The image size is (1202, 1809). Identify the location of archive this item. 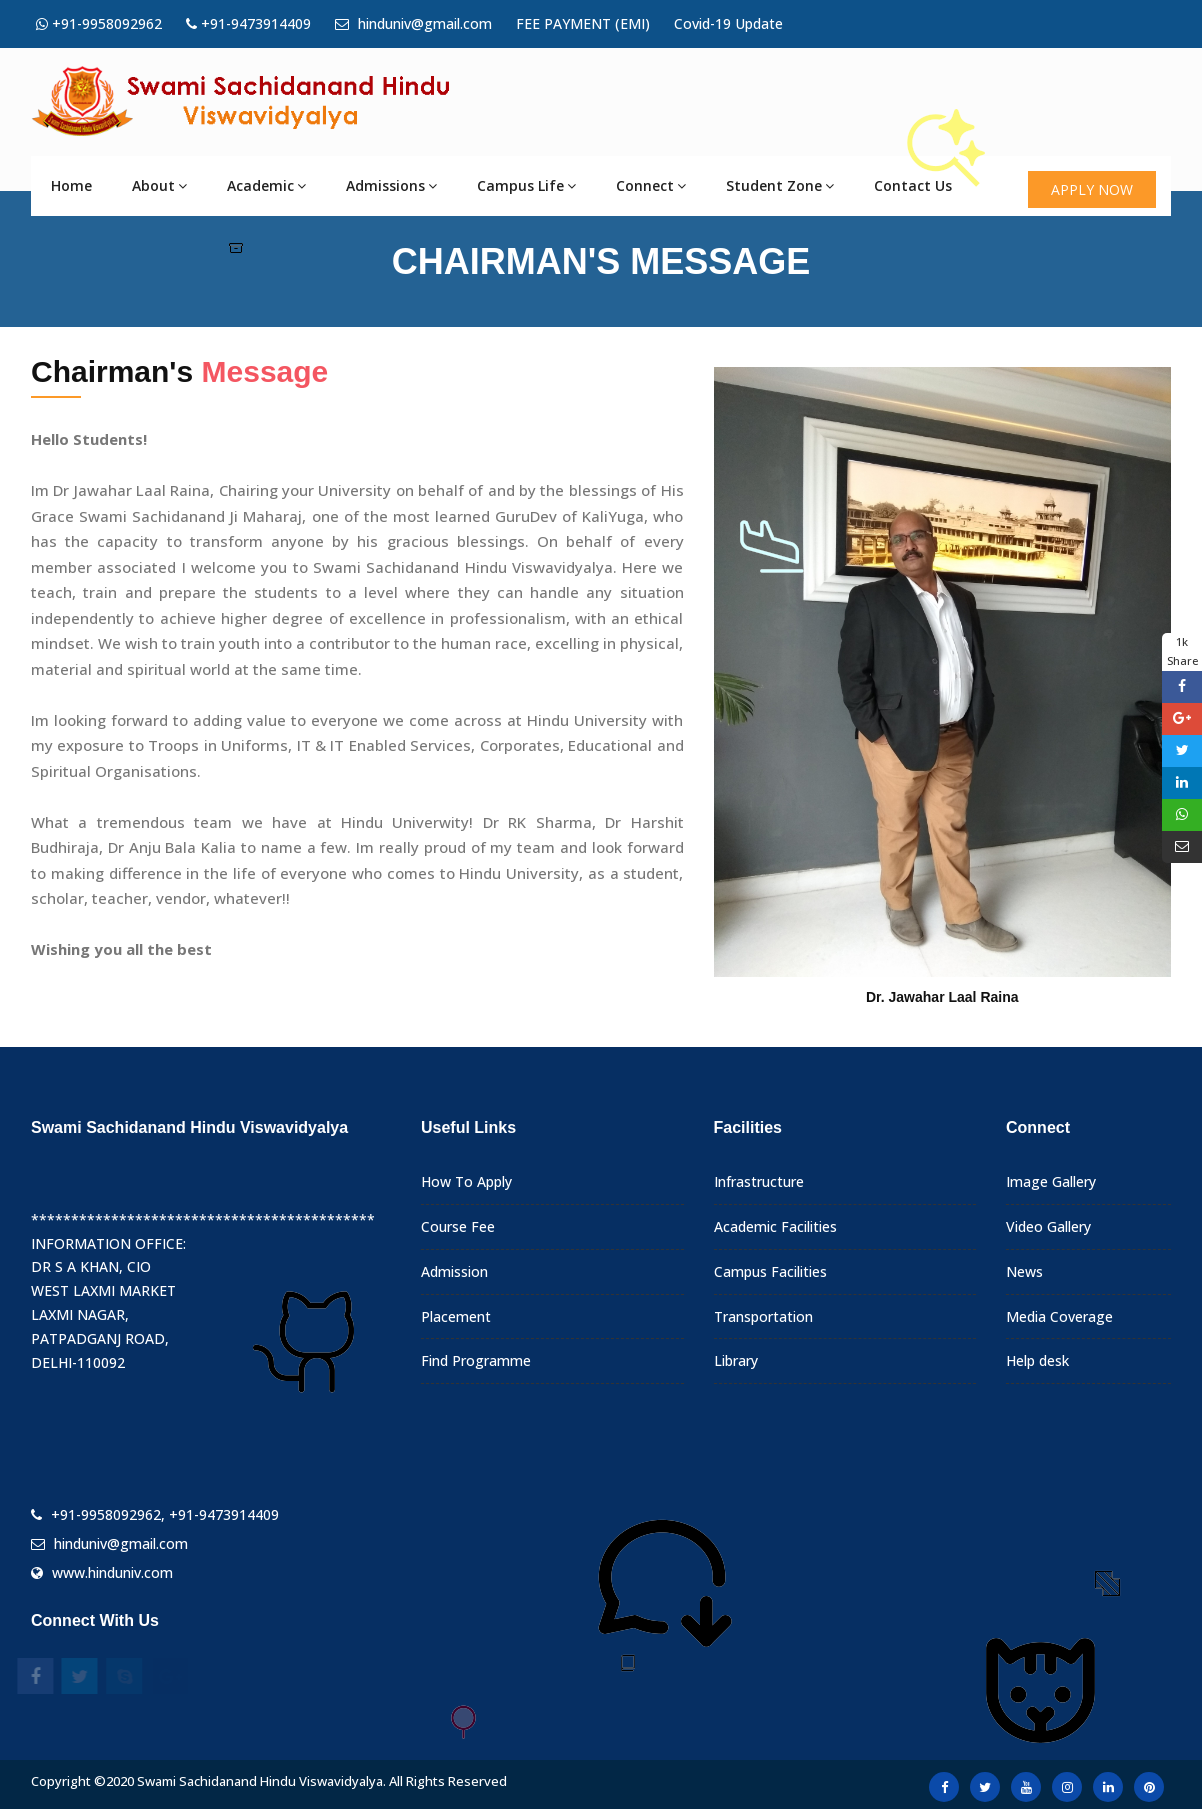
(236, 248).